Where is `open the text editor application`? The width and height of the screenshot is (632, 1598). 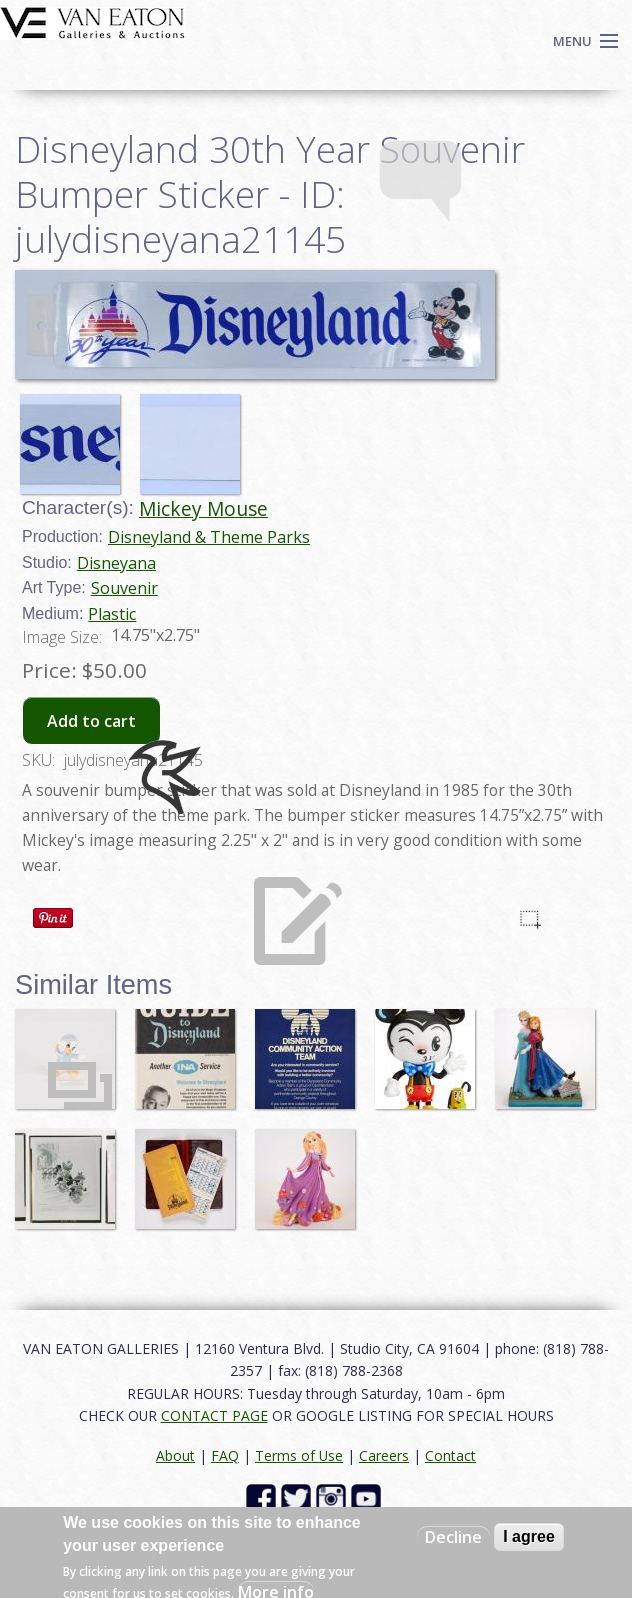
open the text editor application is located at coordinates (298, 921).